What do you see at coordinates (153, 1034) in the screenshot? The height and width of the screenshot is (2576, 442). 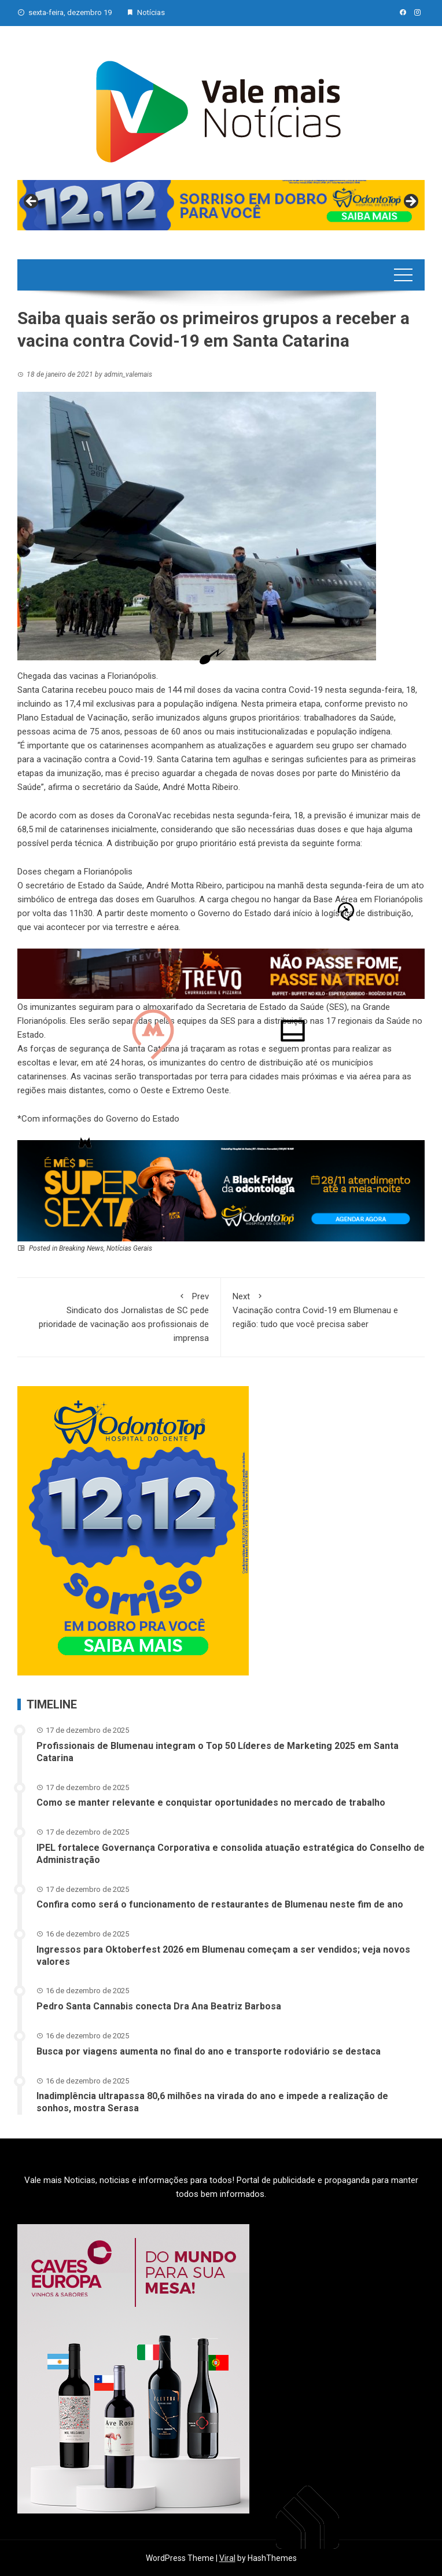 I see `open the Moscow Metro app` at bounding box center [153, 1034].